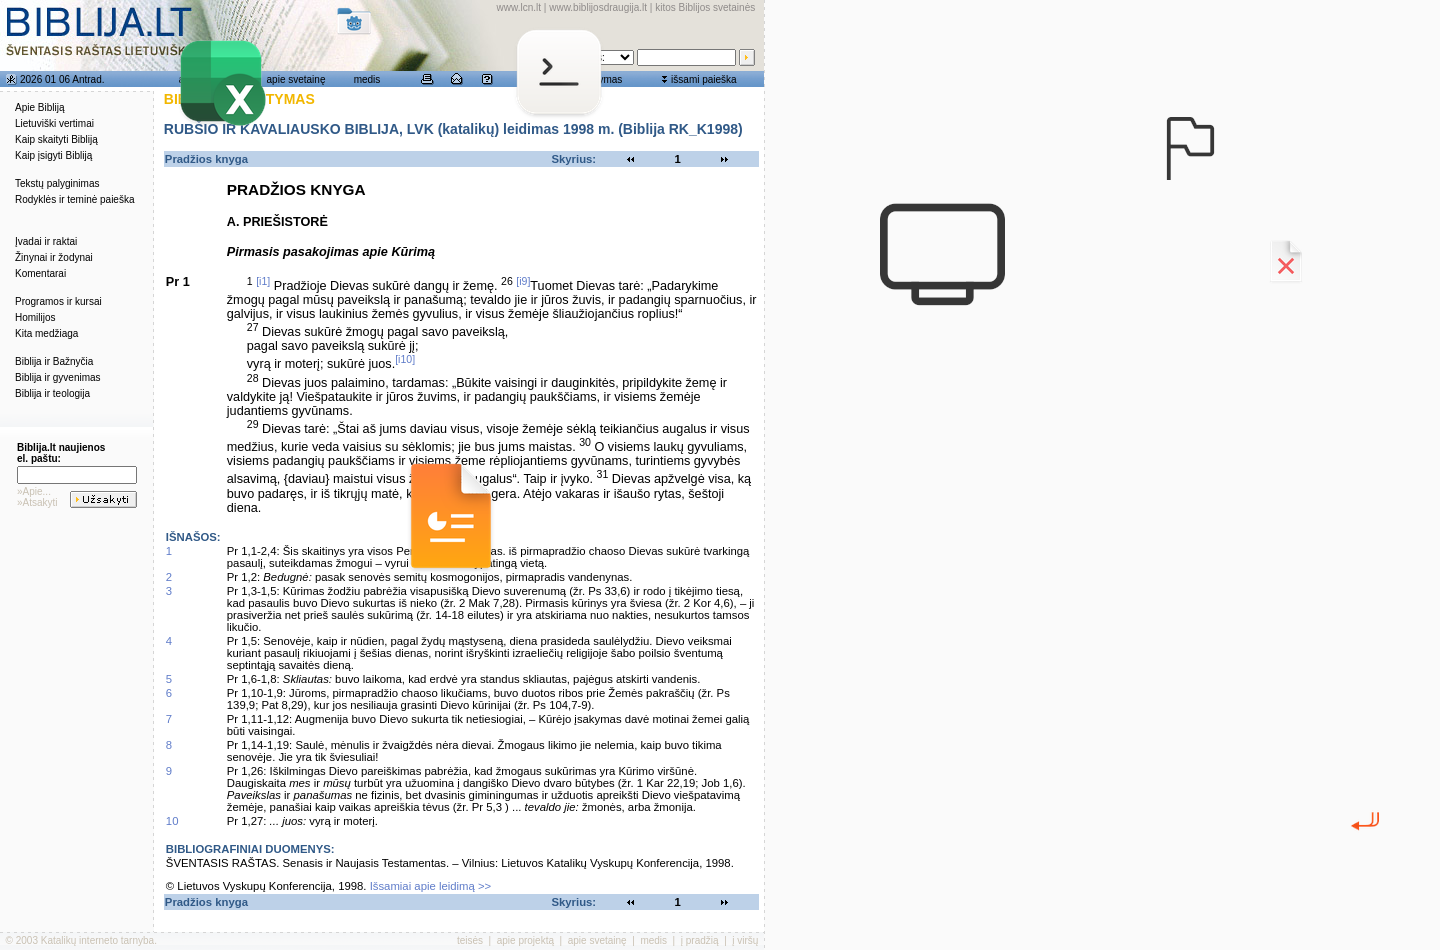 This screenshot has height=950, width=1440. What do you see at coordinates (354, 22) in the screenshot?
I see `folder containing godot engine project files` at bounding box center [354, 22].